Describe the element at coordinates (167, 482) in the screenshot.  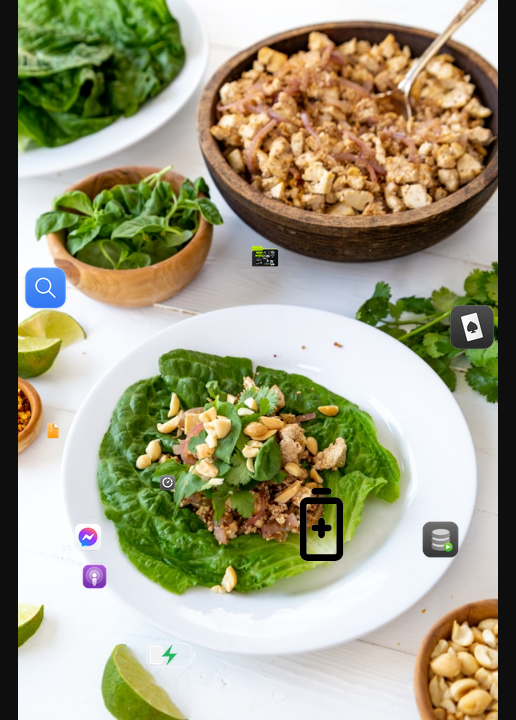
I see `open stacer system optimizer` at that location.